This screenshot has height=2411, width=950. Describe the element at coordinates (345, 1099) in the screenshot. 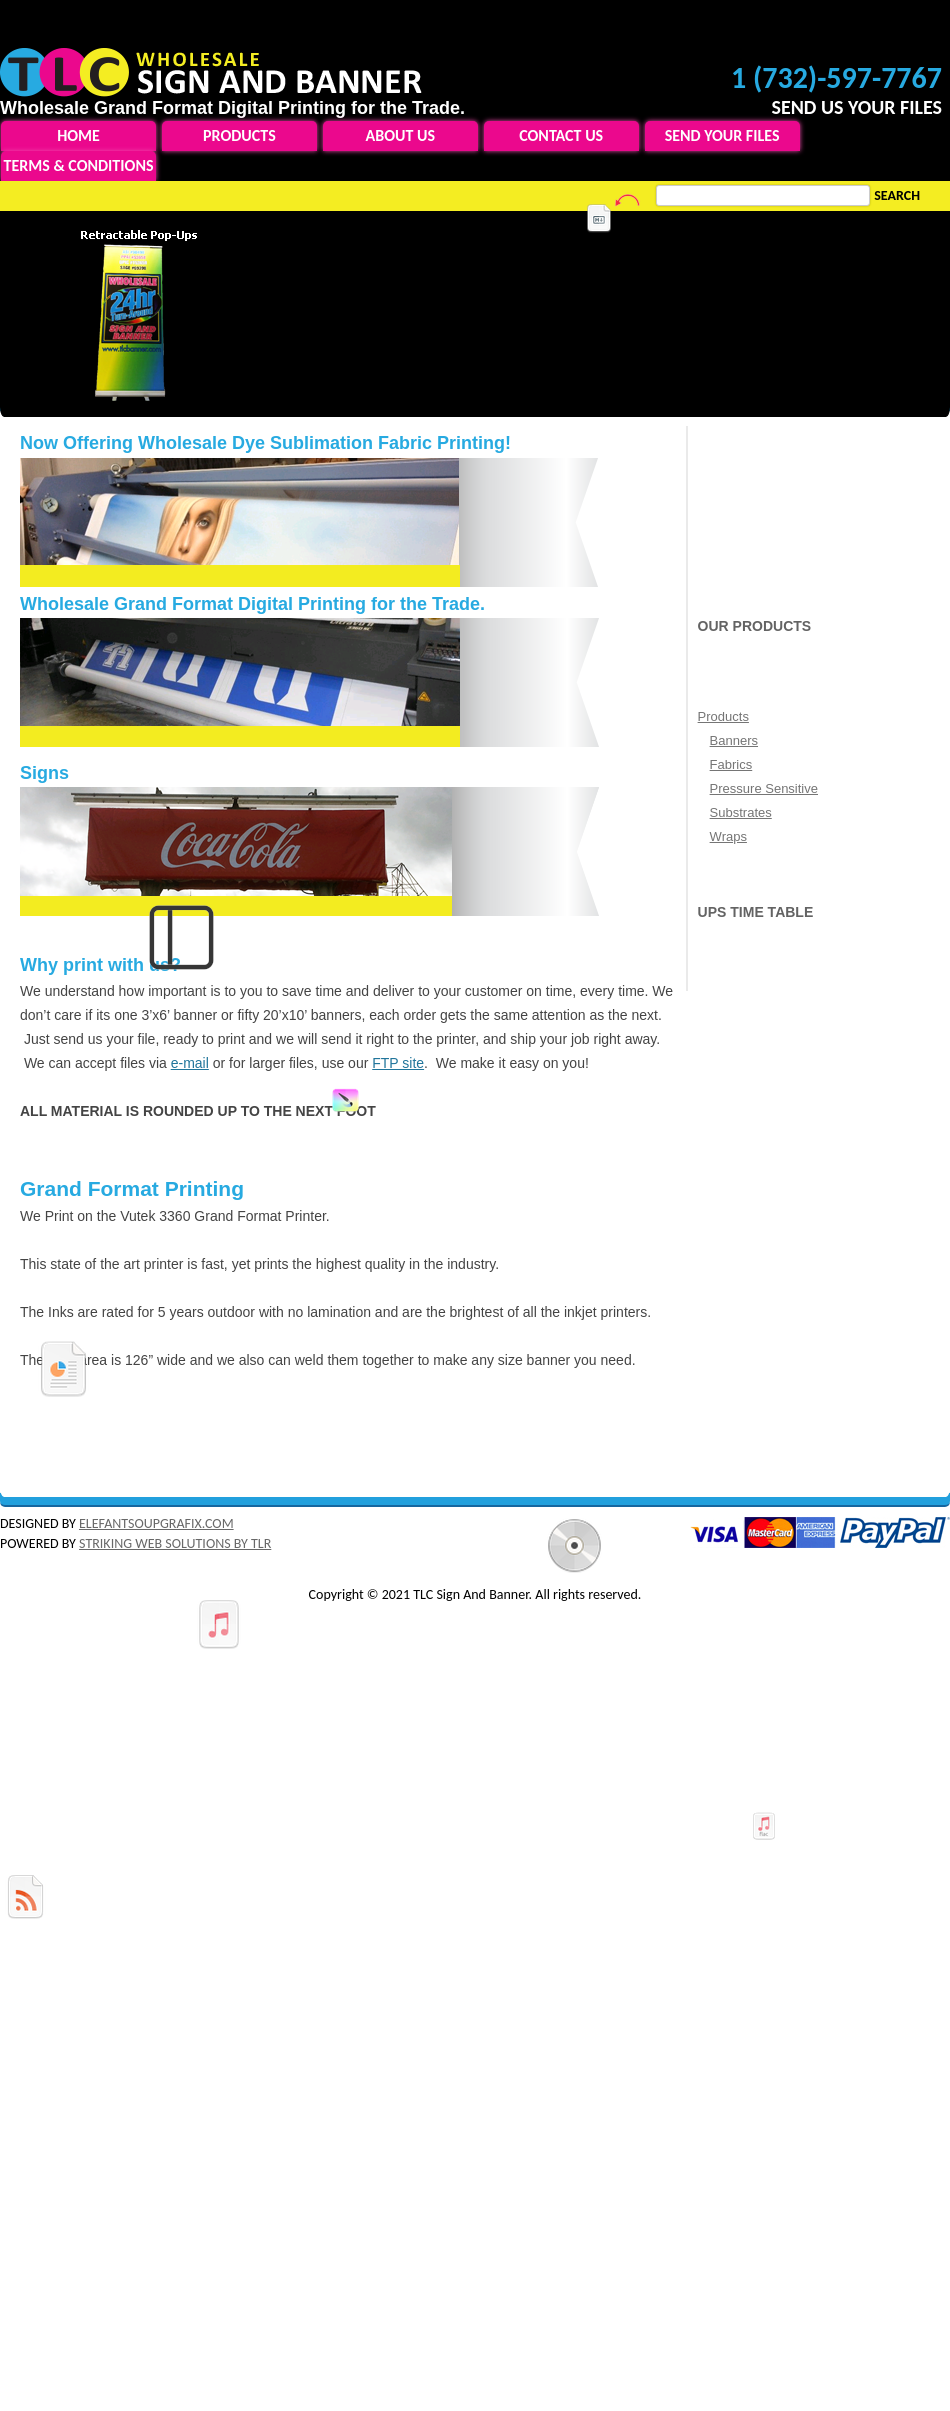

I see `open a Krita project file` at that location.